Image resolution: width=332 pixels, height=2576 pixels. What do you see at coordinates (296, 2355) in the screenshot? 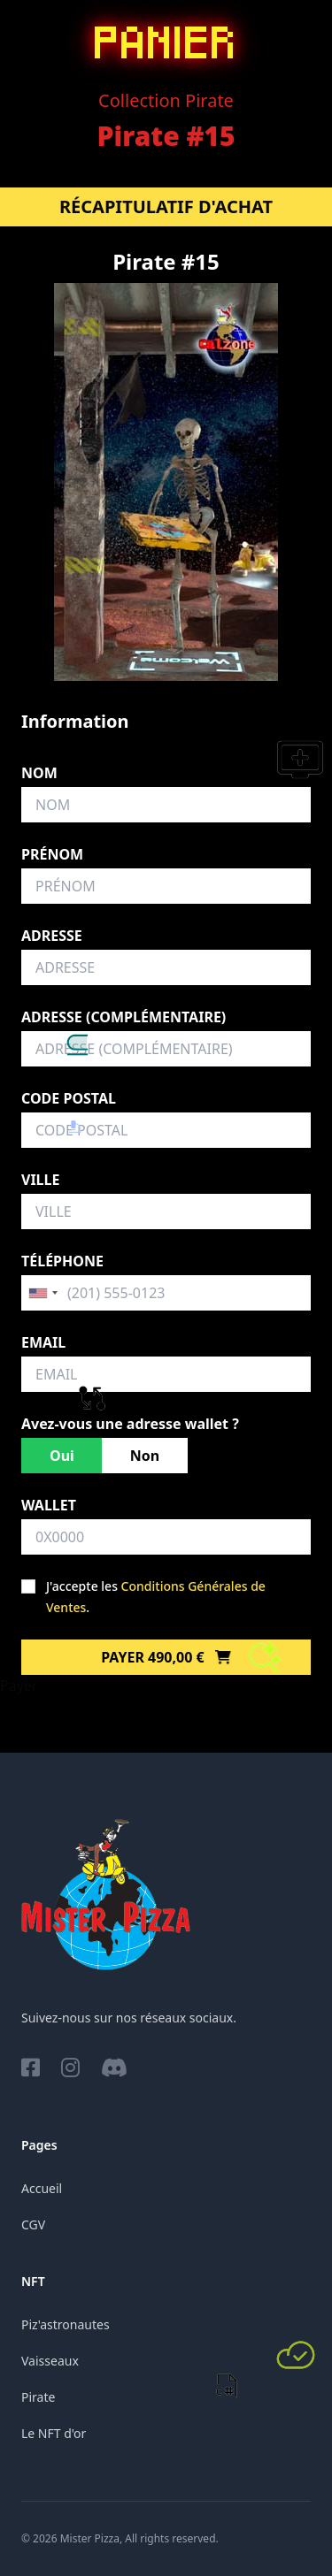
I see `file successfully uploaded to cloud storage` at bounding box center [296, 2355].